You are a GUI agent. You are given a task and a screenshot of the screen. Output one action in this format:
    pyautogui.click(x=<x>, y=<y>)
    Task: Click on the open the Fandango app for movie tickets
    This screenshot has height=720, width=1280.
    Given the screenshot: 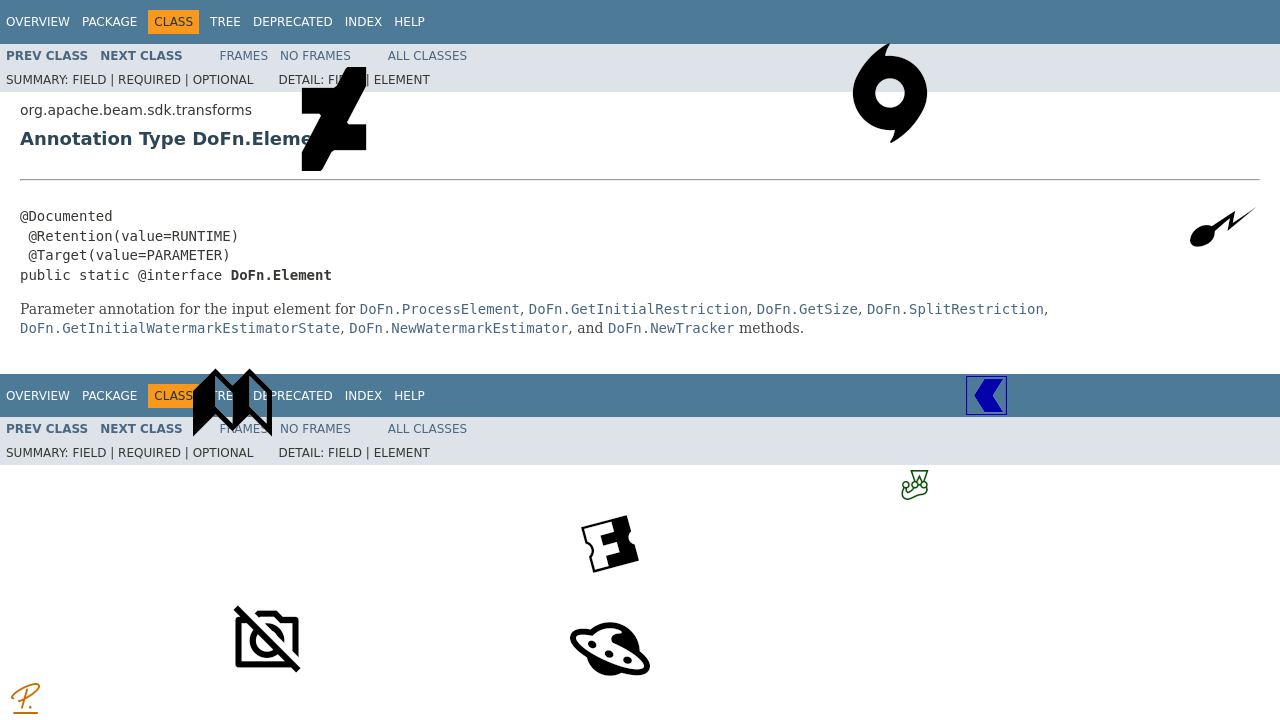 What is the action you would take?
    pyautogui.click(x=610, y=544)
    